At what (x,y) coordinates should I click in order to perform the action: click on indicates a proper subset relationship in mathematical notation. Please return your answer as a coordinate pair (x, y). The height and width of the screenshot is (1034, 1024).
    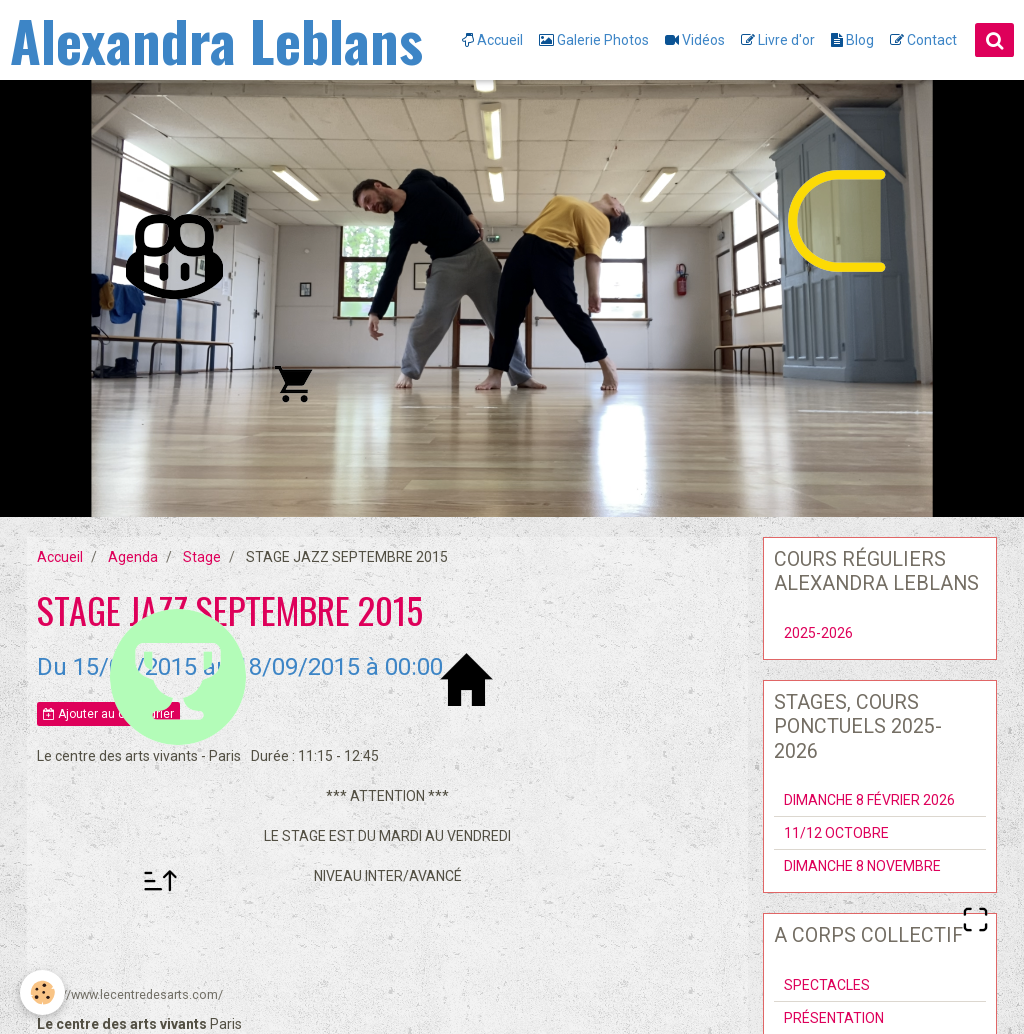
    Looking at the image, I should click on (839, 221).